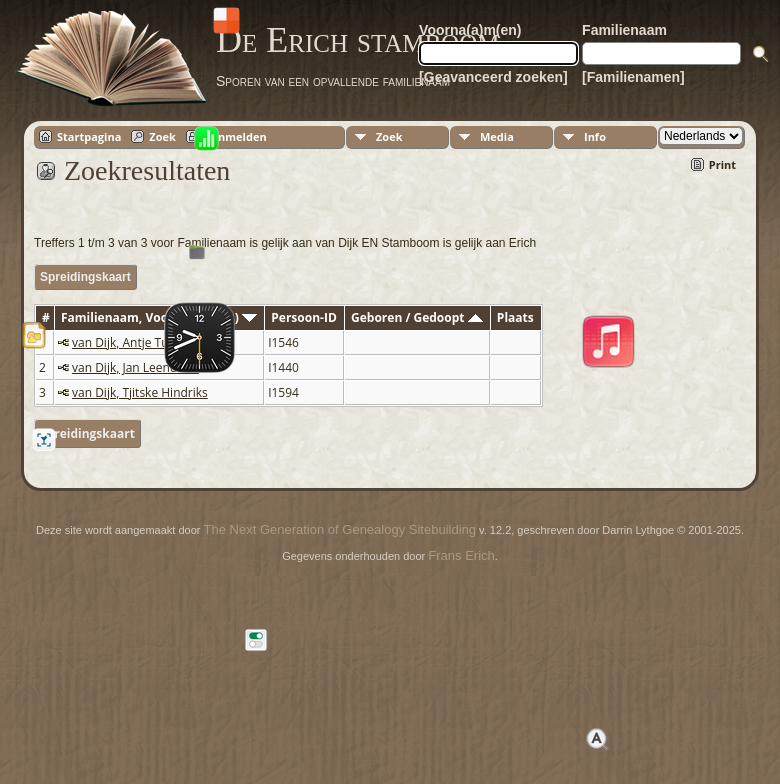  What do you see at coordinates (44, 440) in the screenshot?
I see `open nomacs image viewer` at bounding box center [44, 440].